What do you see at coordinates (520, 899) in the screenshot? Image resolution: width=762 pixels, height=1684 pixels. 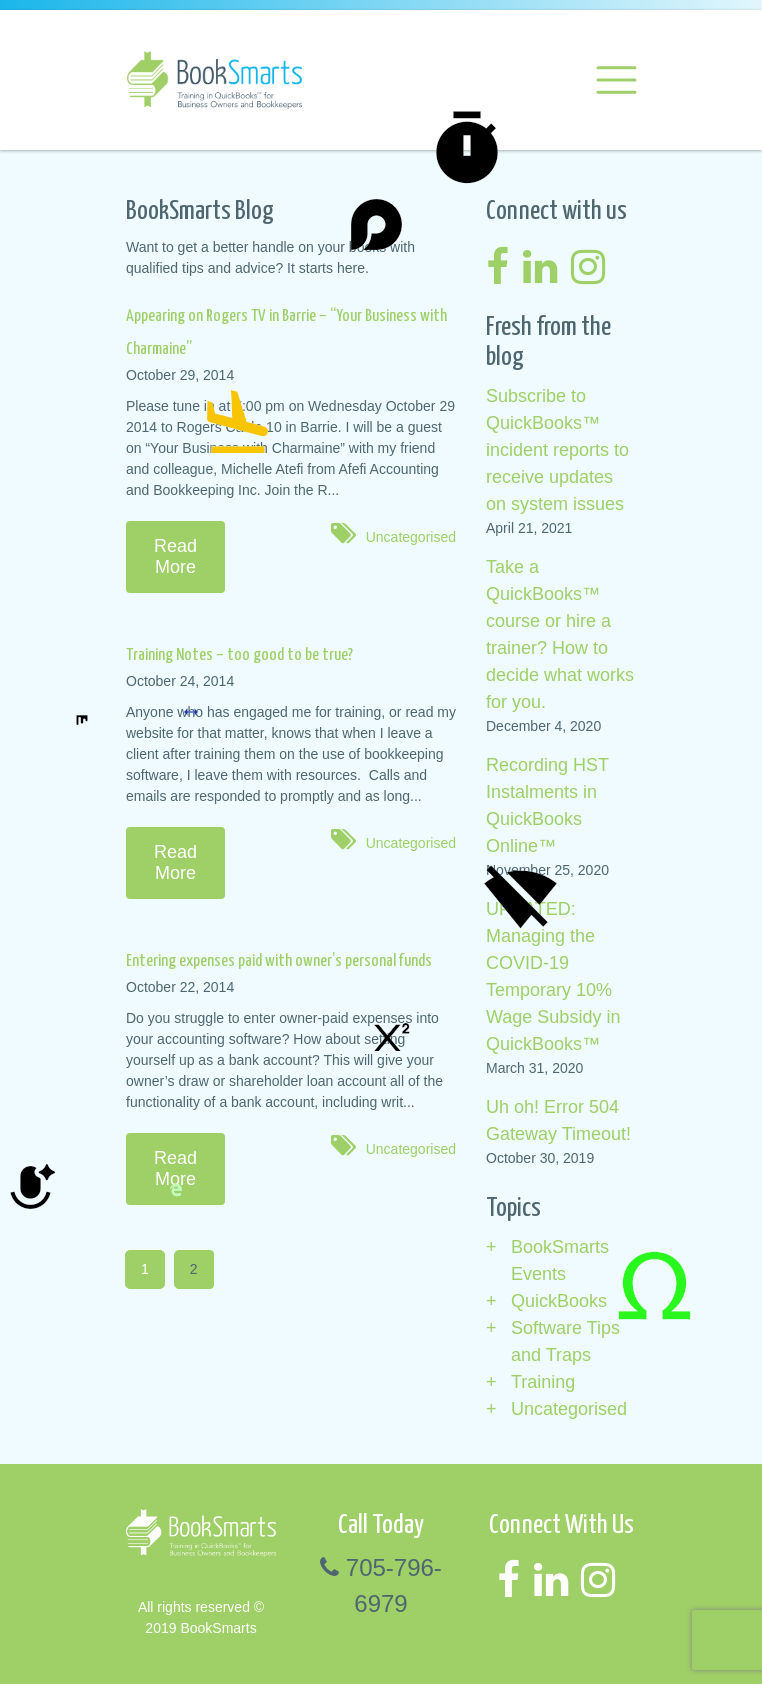 I see `indicates wifi is currently disabled` at bounding box center [520, 899].